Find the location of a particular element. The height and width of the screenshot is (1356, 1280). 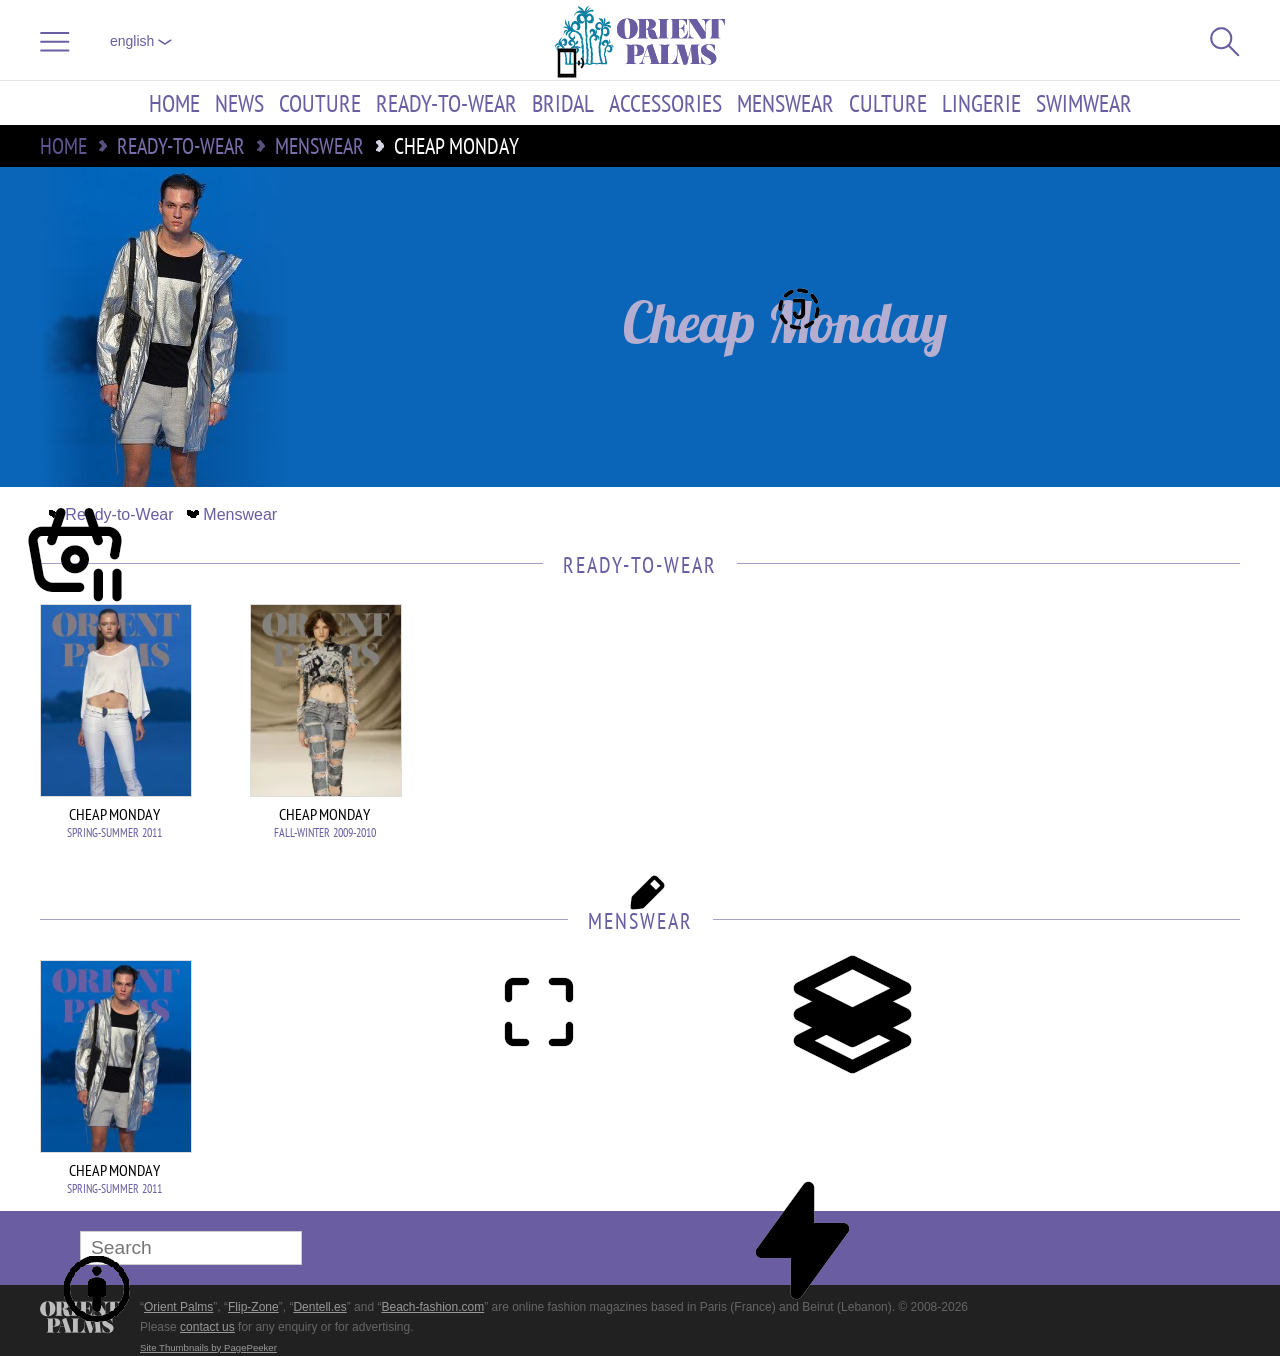

indicates a pending or in-progress item labeled "J" is located at coordinates (799, 309).